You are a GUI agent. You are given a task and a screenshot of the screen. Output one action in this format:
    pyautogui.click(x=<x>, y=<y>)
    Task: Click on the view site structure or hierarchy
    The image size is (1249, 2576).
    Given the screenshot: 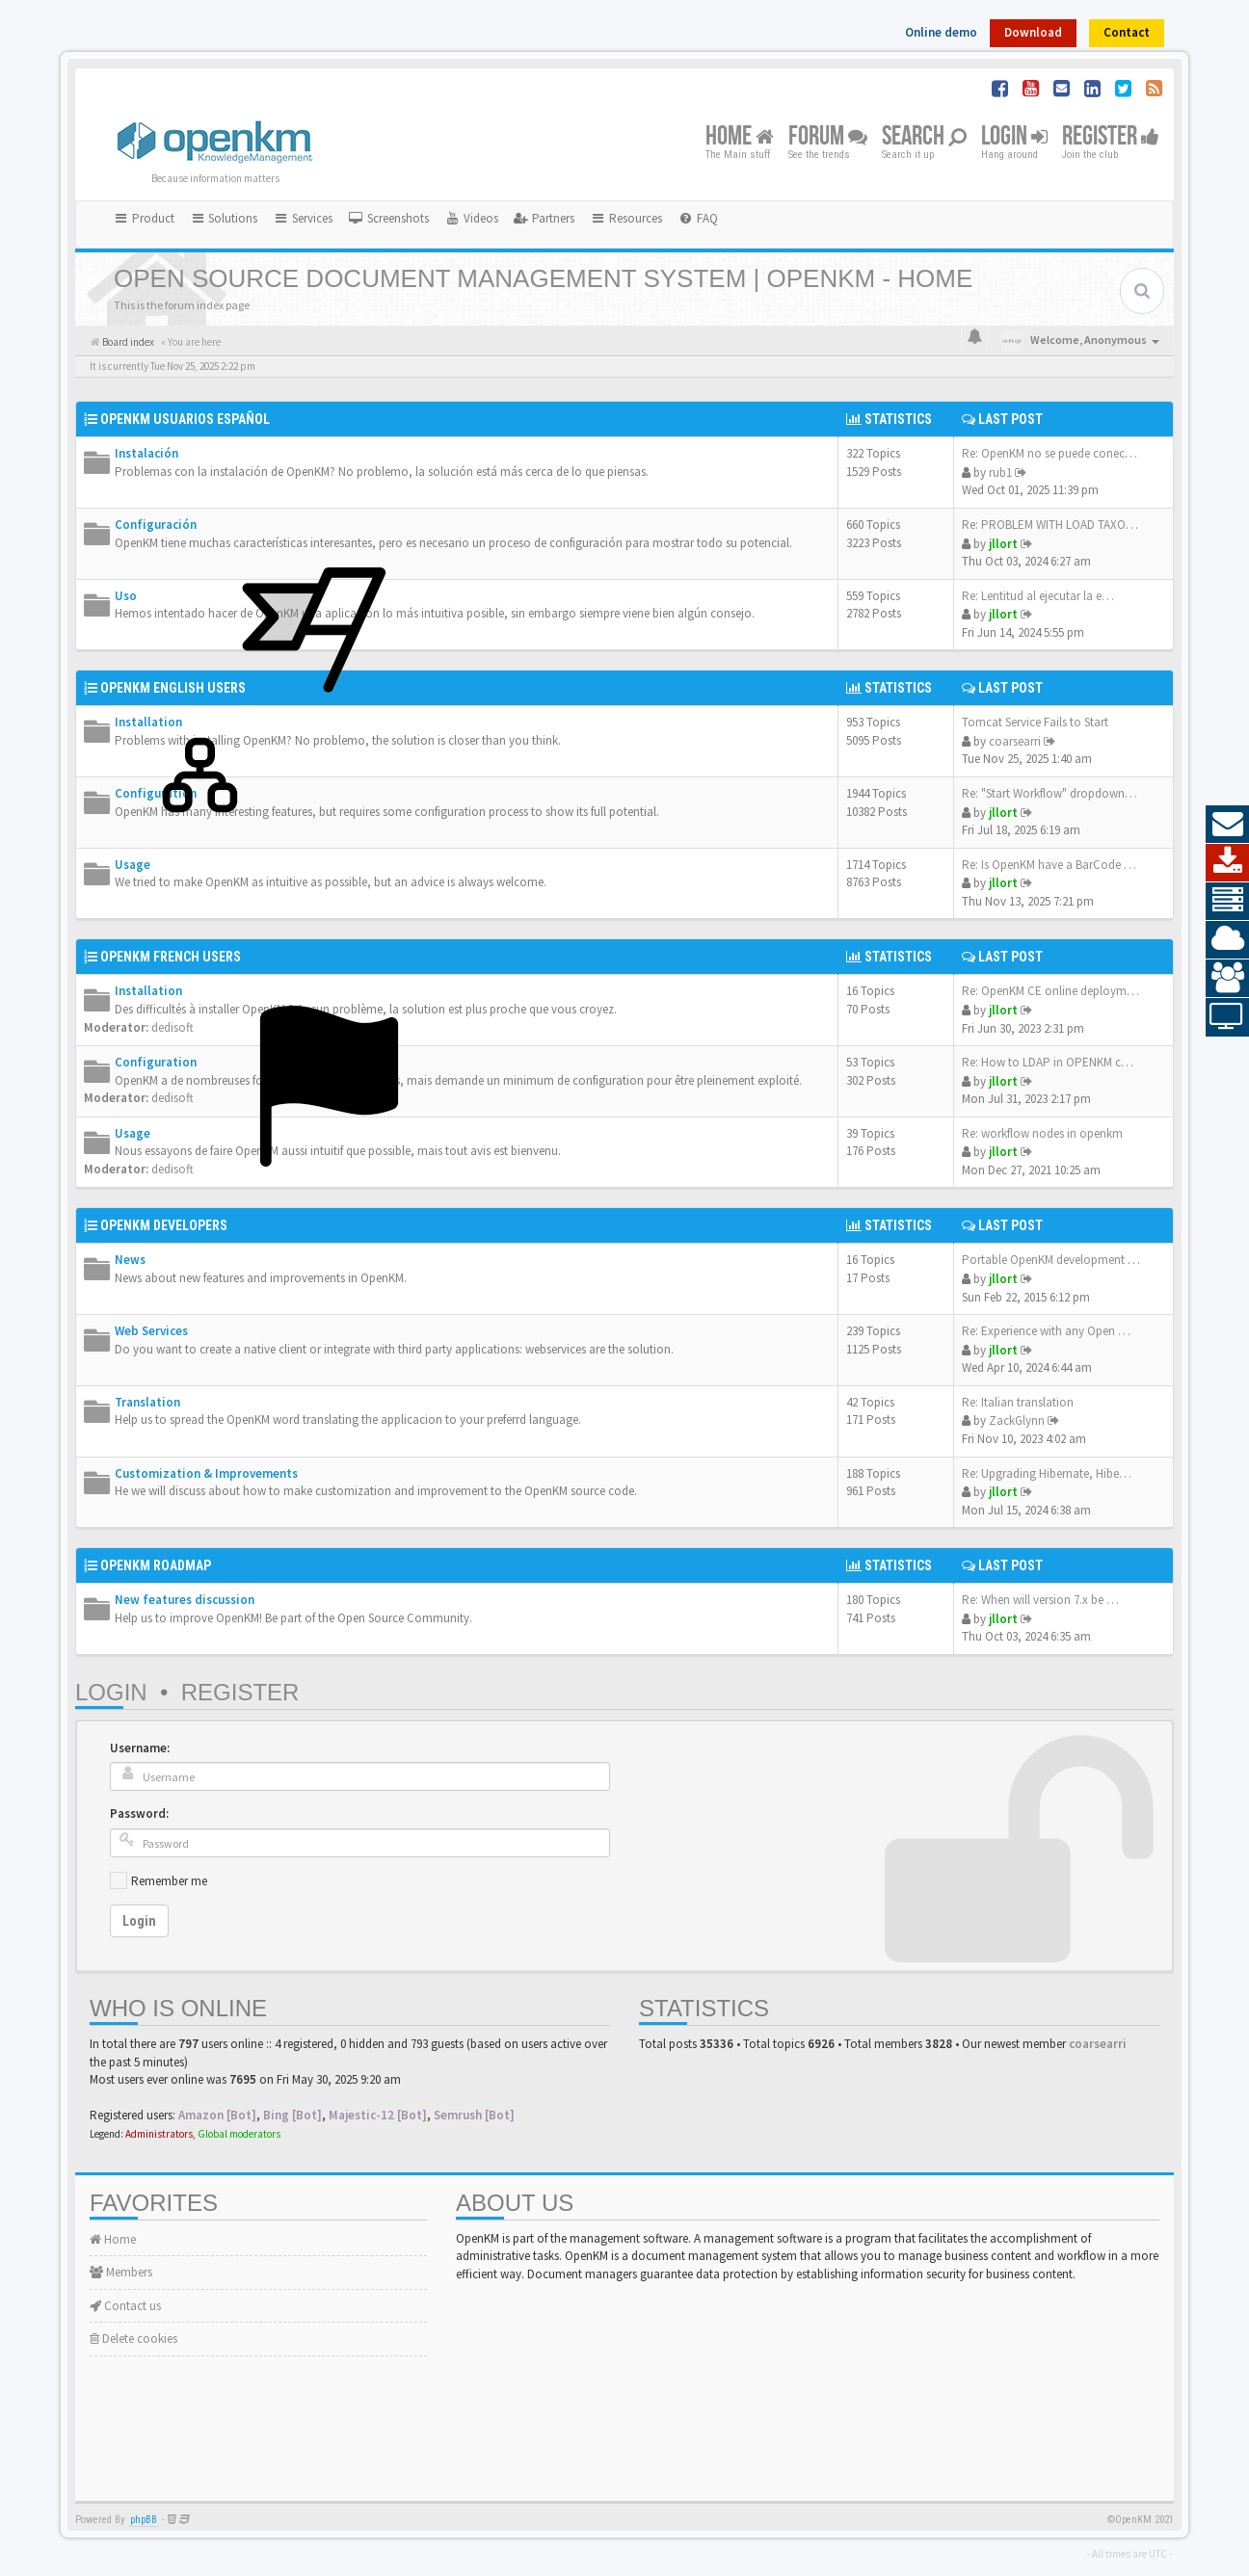 What is the action you would take?
    pyautogui.click(x=199, y=775)
    